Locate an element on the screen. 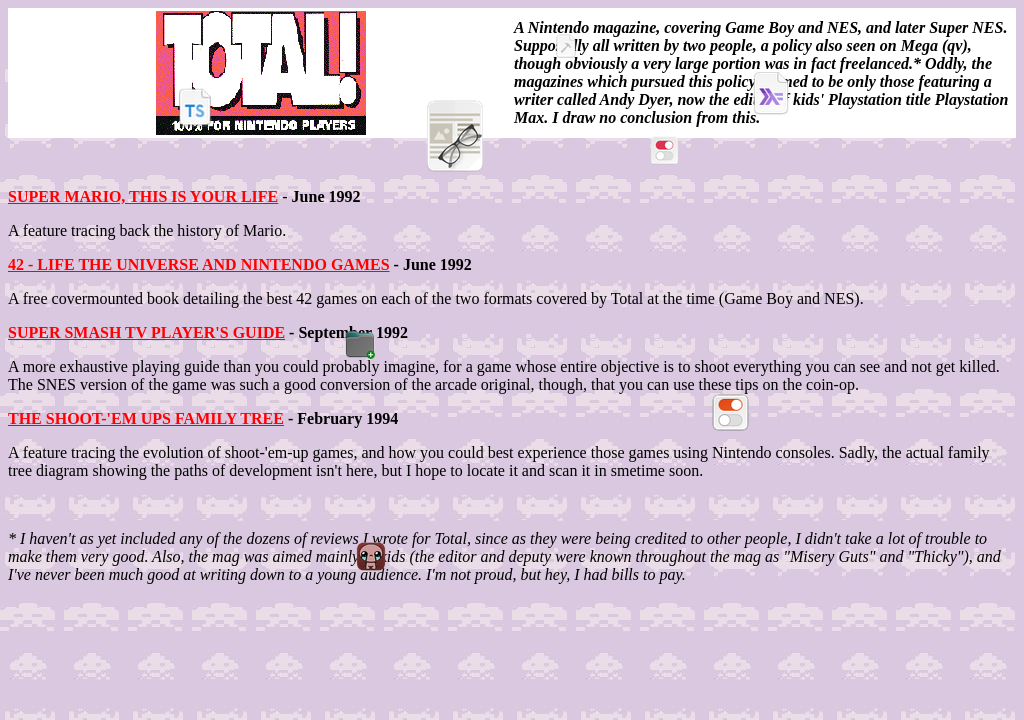 The image size is (1024, 720). open the documents app is located at coordinates (455, 136).